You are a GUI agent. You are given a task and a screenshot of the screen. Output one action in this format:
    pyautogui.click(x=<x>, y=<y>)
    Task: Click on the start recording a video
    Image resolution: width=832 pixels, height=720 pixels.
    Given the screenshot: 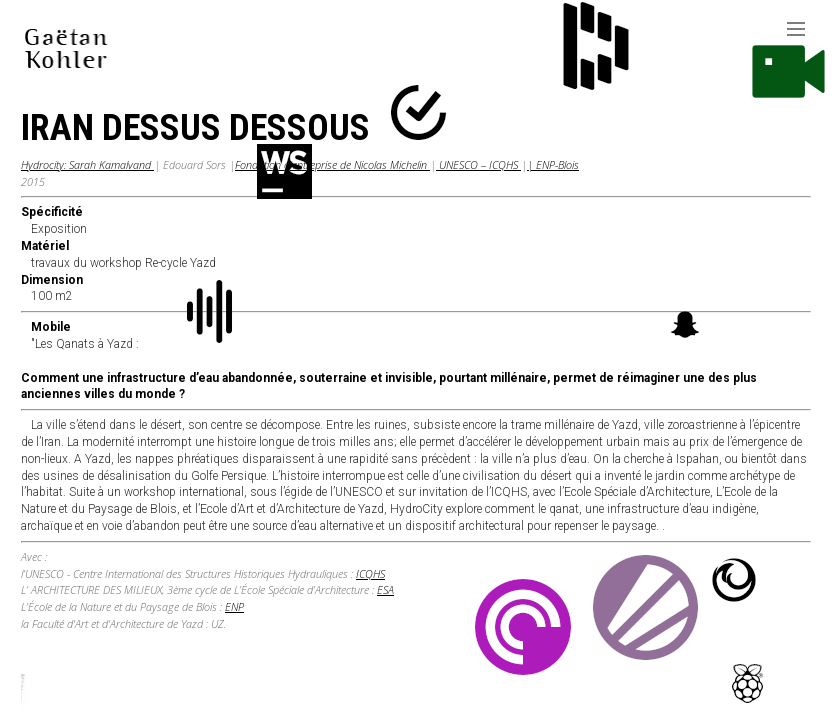 What is the action you would take?
    pyautogui.click(x=788, y=71)
    